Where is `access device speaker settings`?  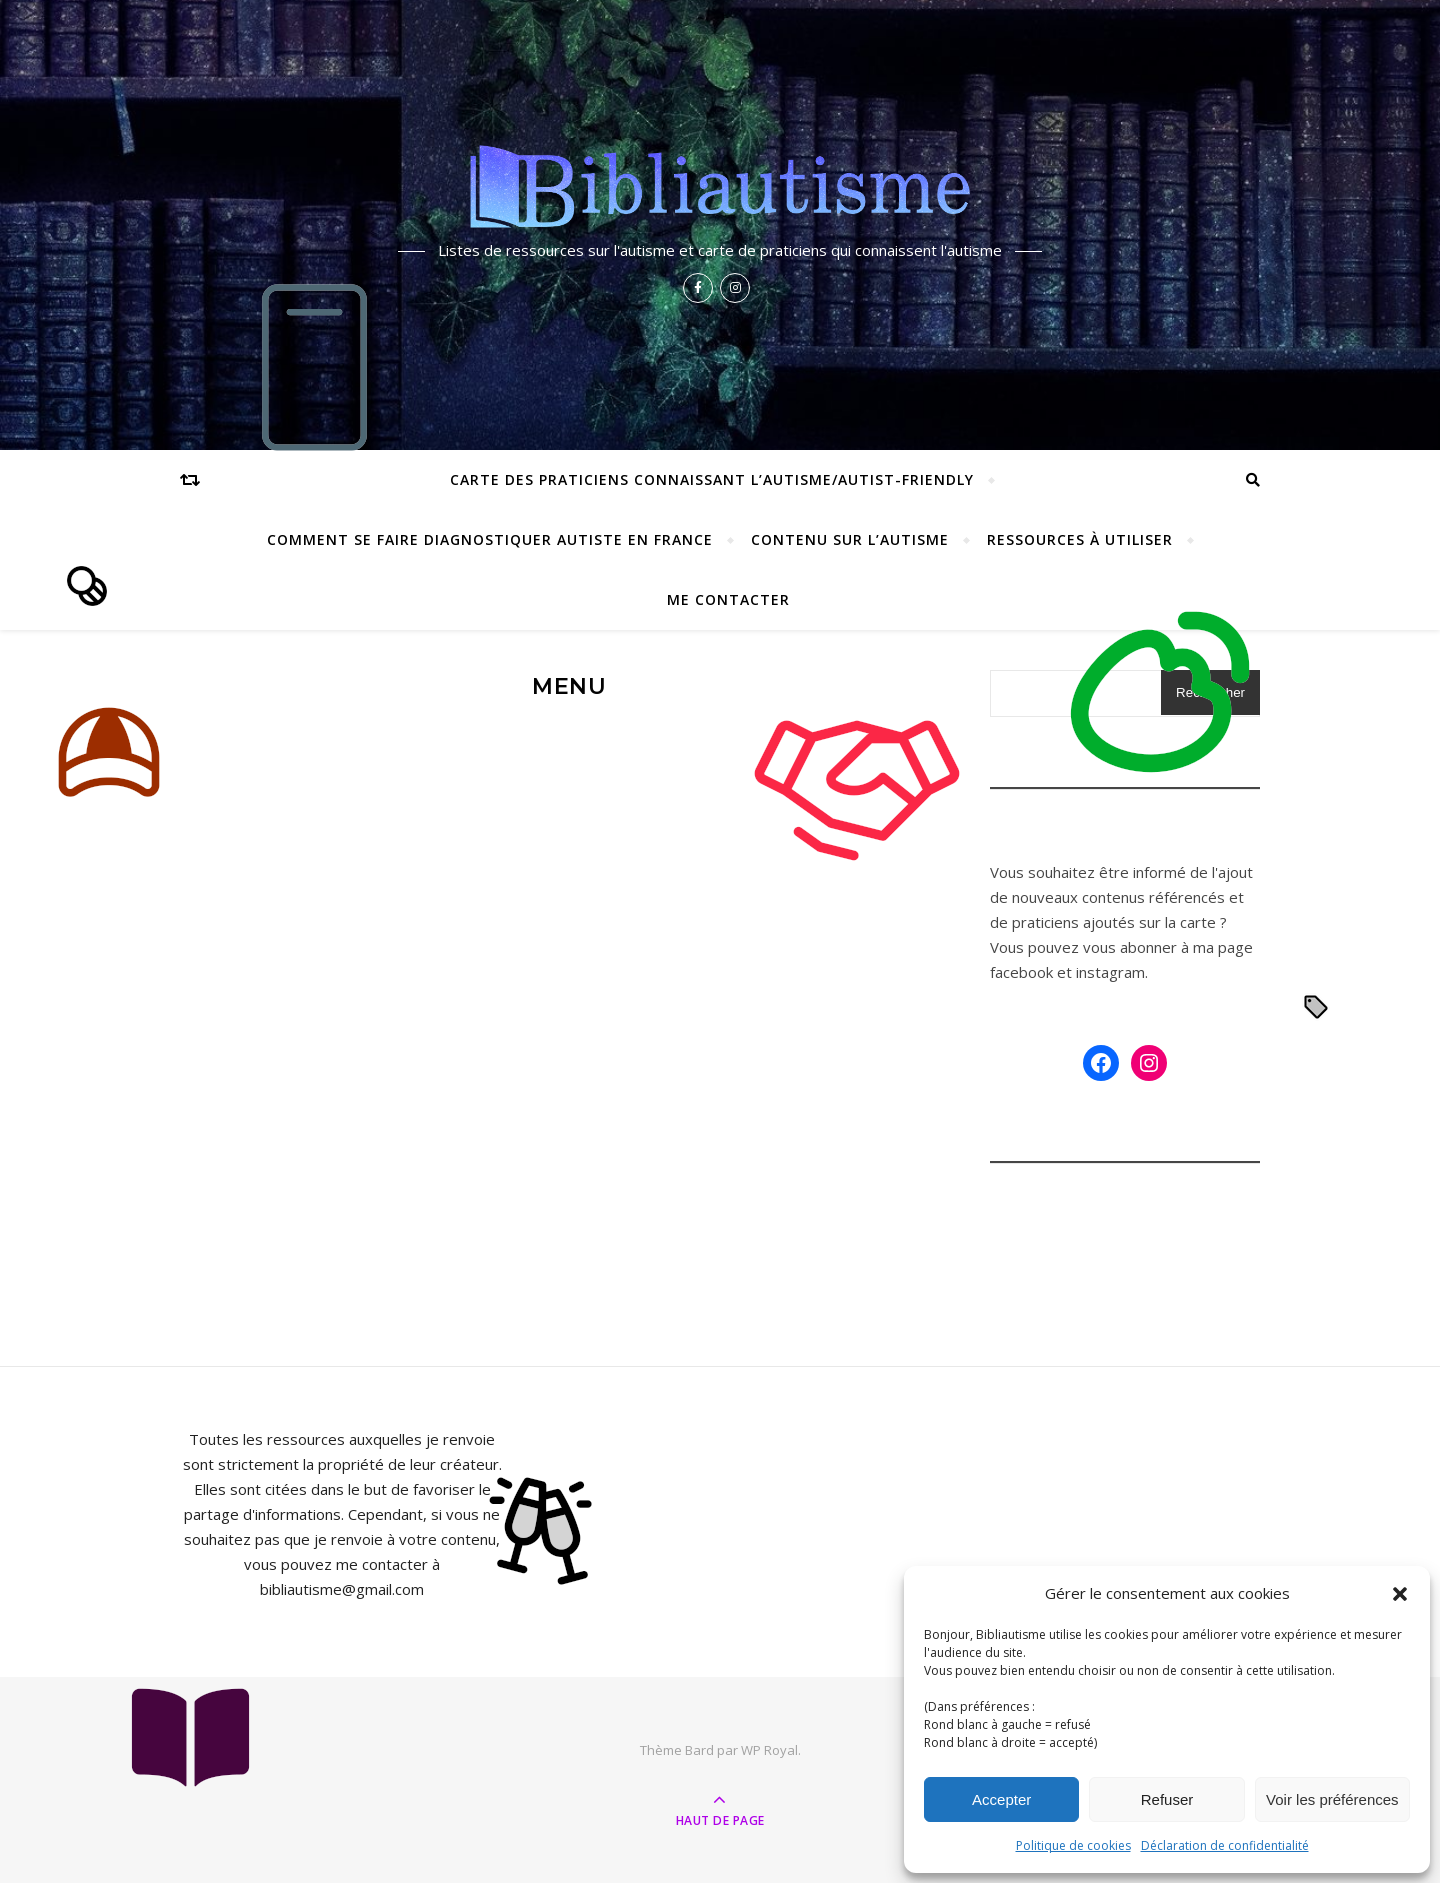
access device speaker settings is located at coordinates (314, 367).